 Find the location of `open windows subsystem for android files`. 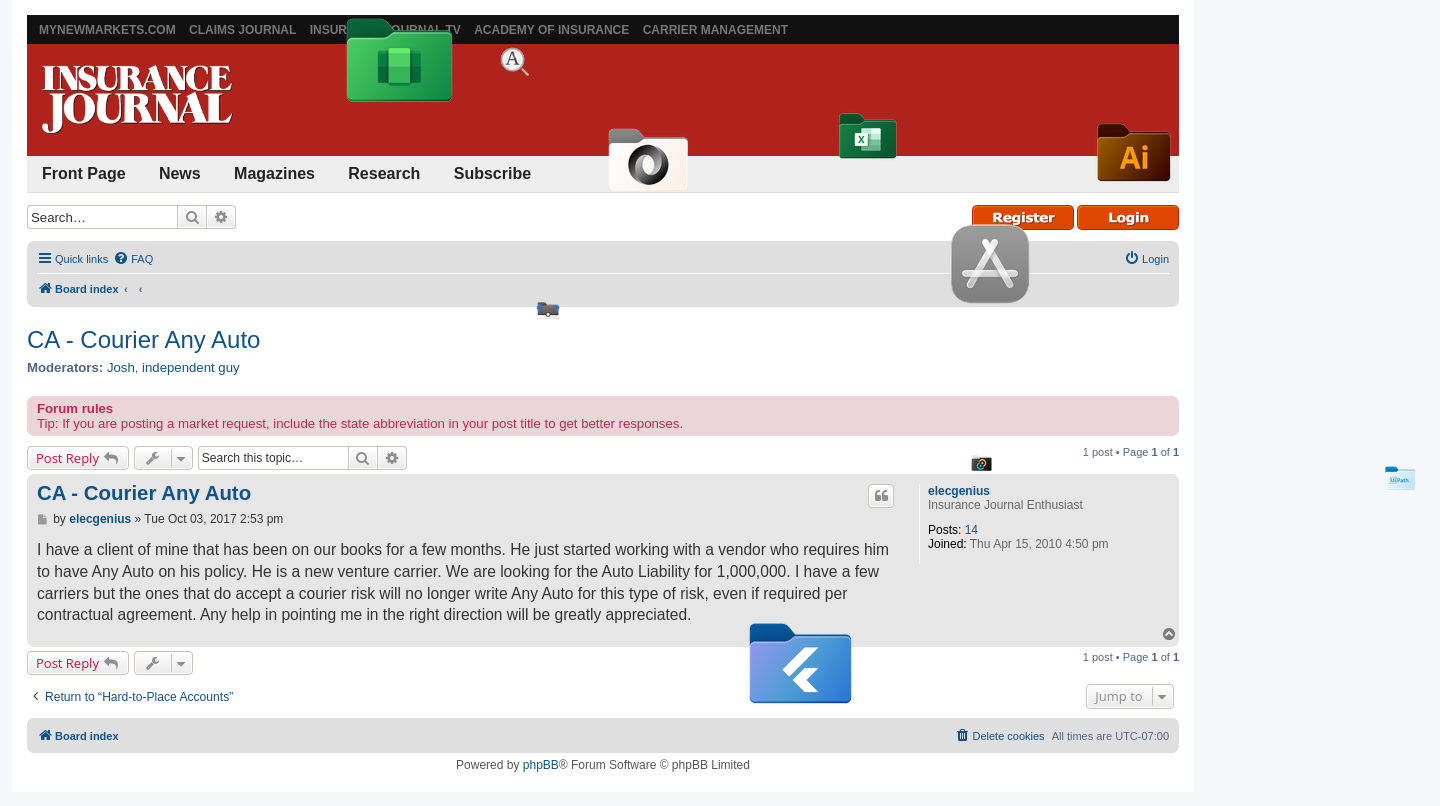

open windows subsystem for android files is located at coordinates (399, 63).